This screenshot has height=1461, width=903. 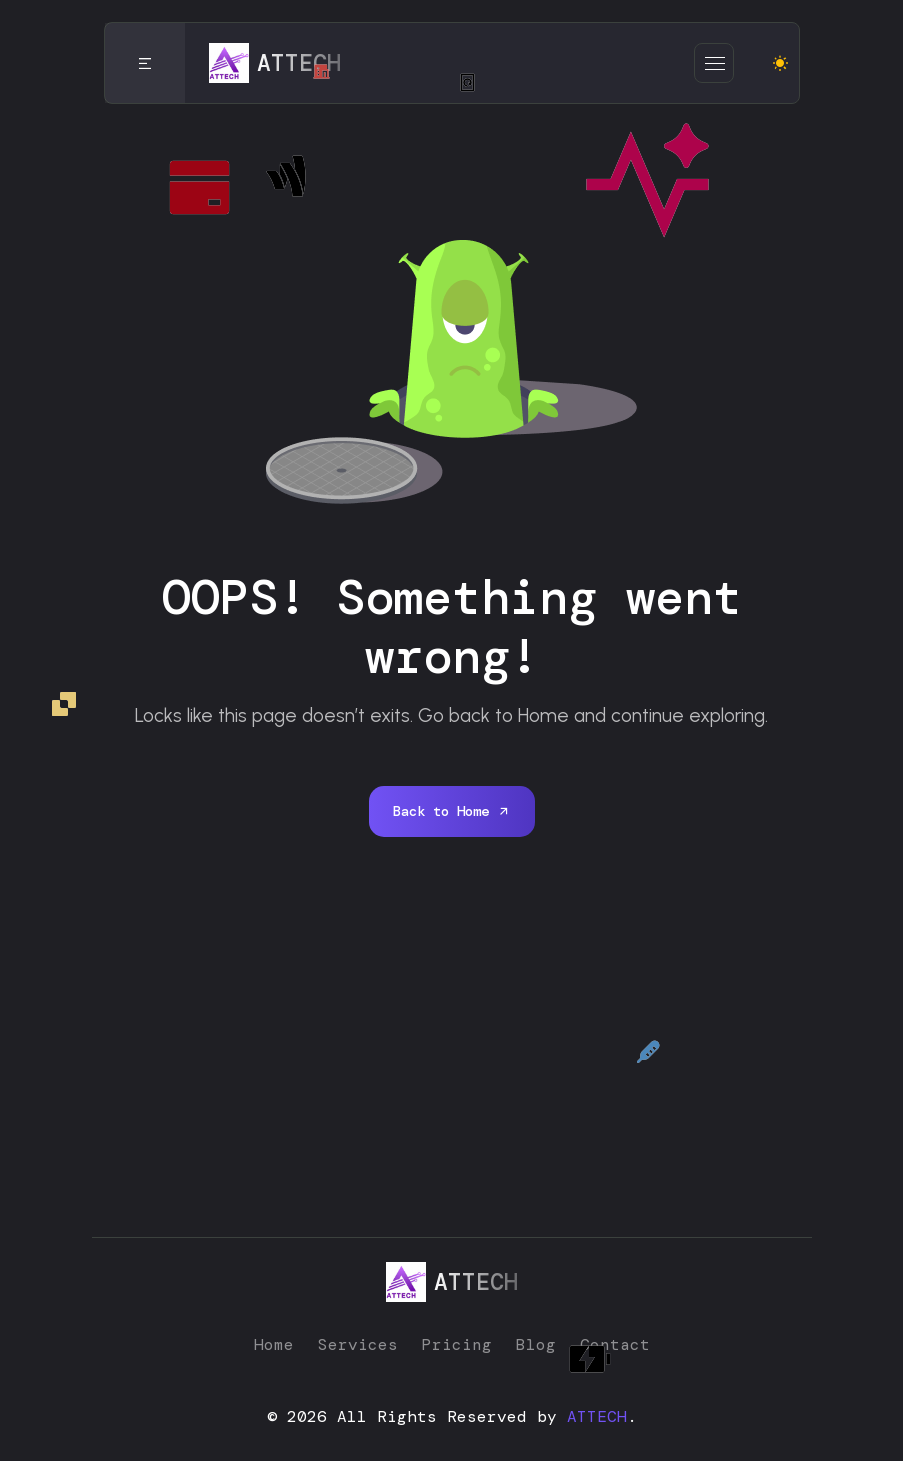 What do you see at coordinates (647, 184) in the screenshot?
I see `access AI-powered health monitoring` at bounding box center [647, 184].